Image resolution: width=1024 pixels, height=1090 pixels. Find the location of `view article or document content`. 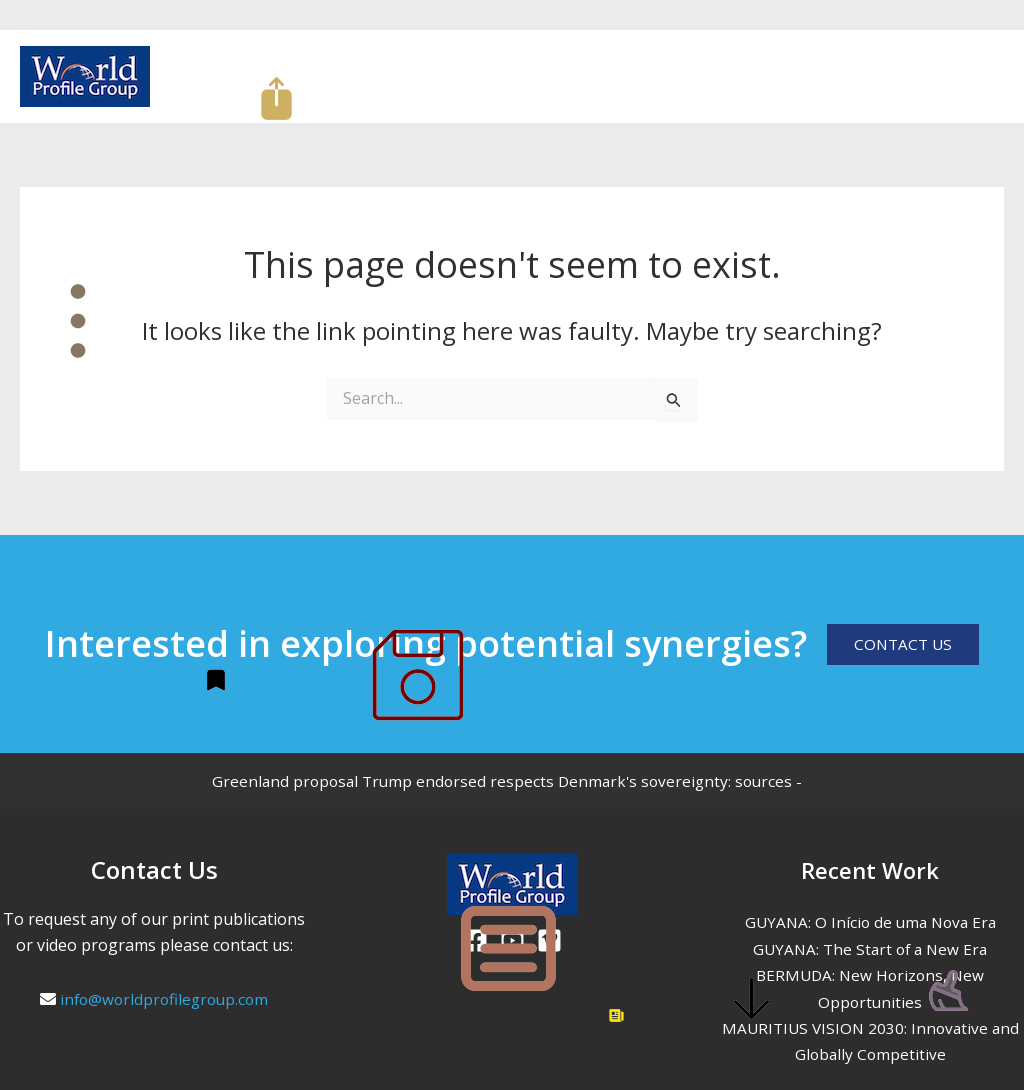

view article or document content is located at coordinates (508, 948).